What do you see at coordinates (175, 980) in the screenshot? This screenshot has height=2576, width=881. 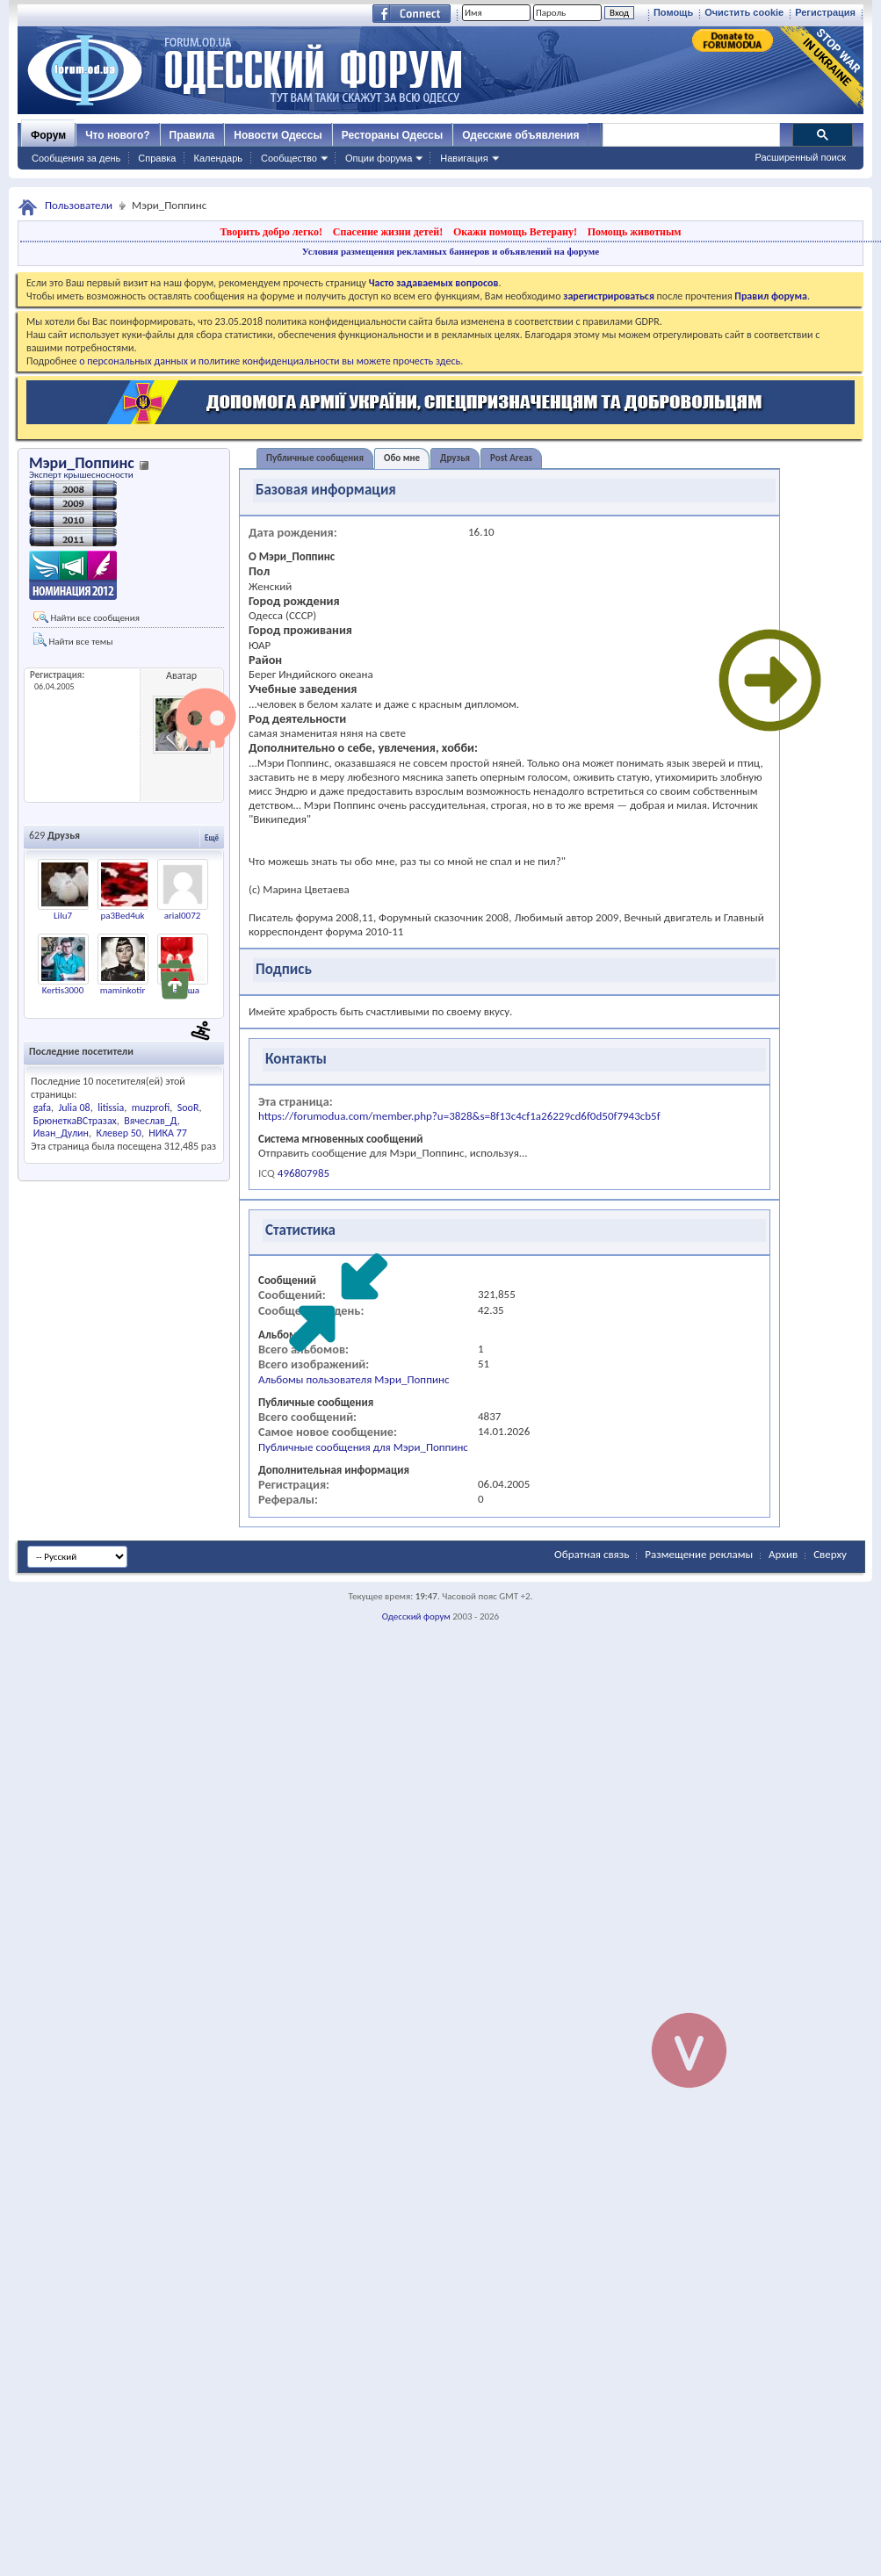 I see `restore item from trash` at bounding box center [175, 980].